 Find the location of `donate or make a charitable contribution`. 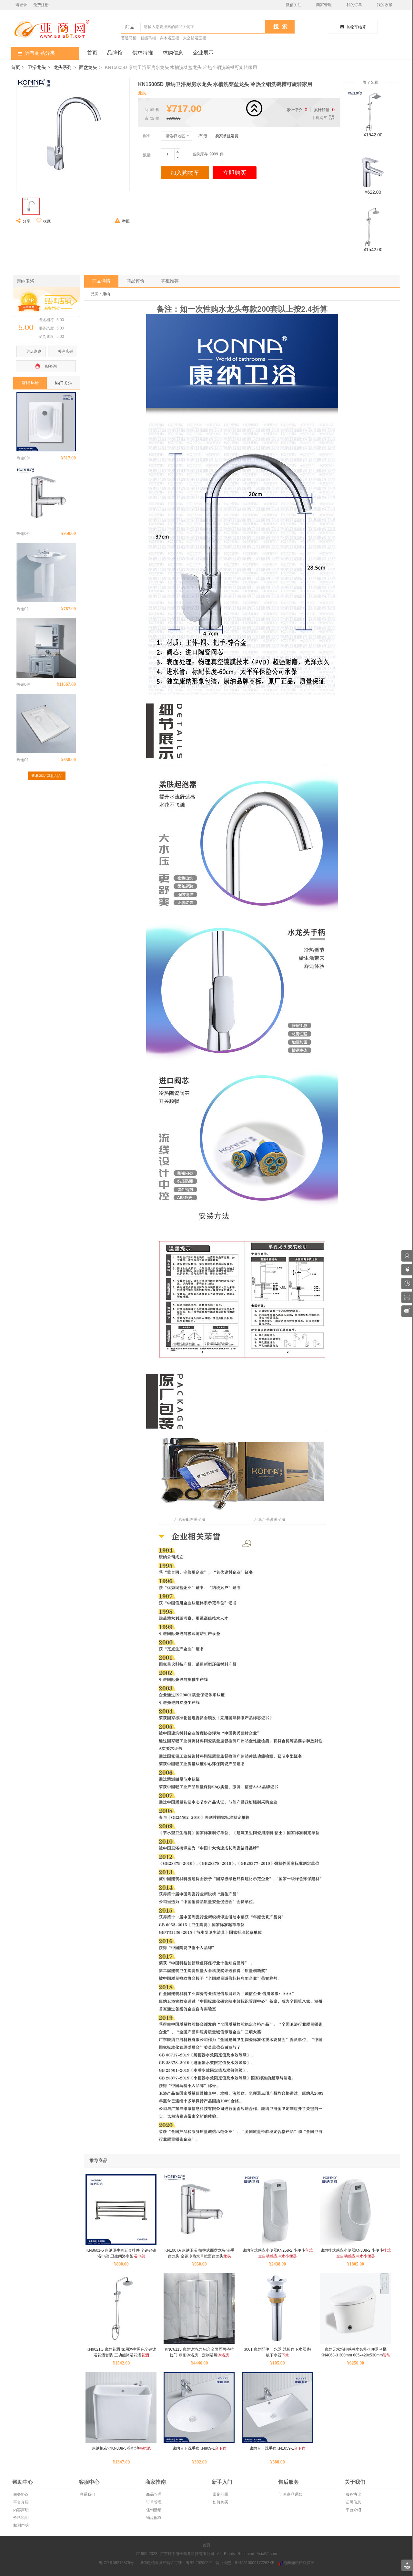

donate or make a charitable contribution is located at coordinates (247, 1544).